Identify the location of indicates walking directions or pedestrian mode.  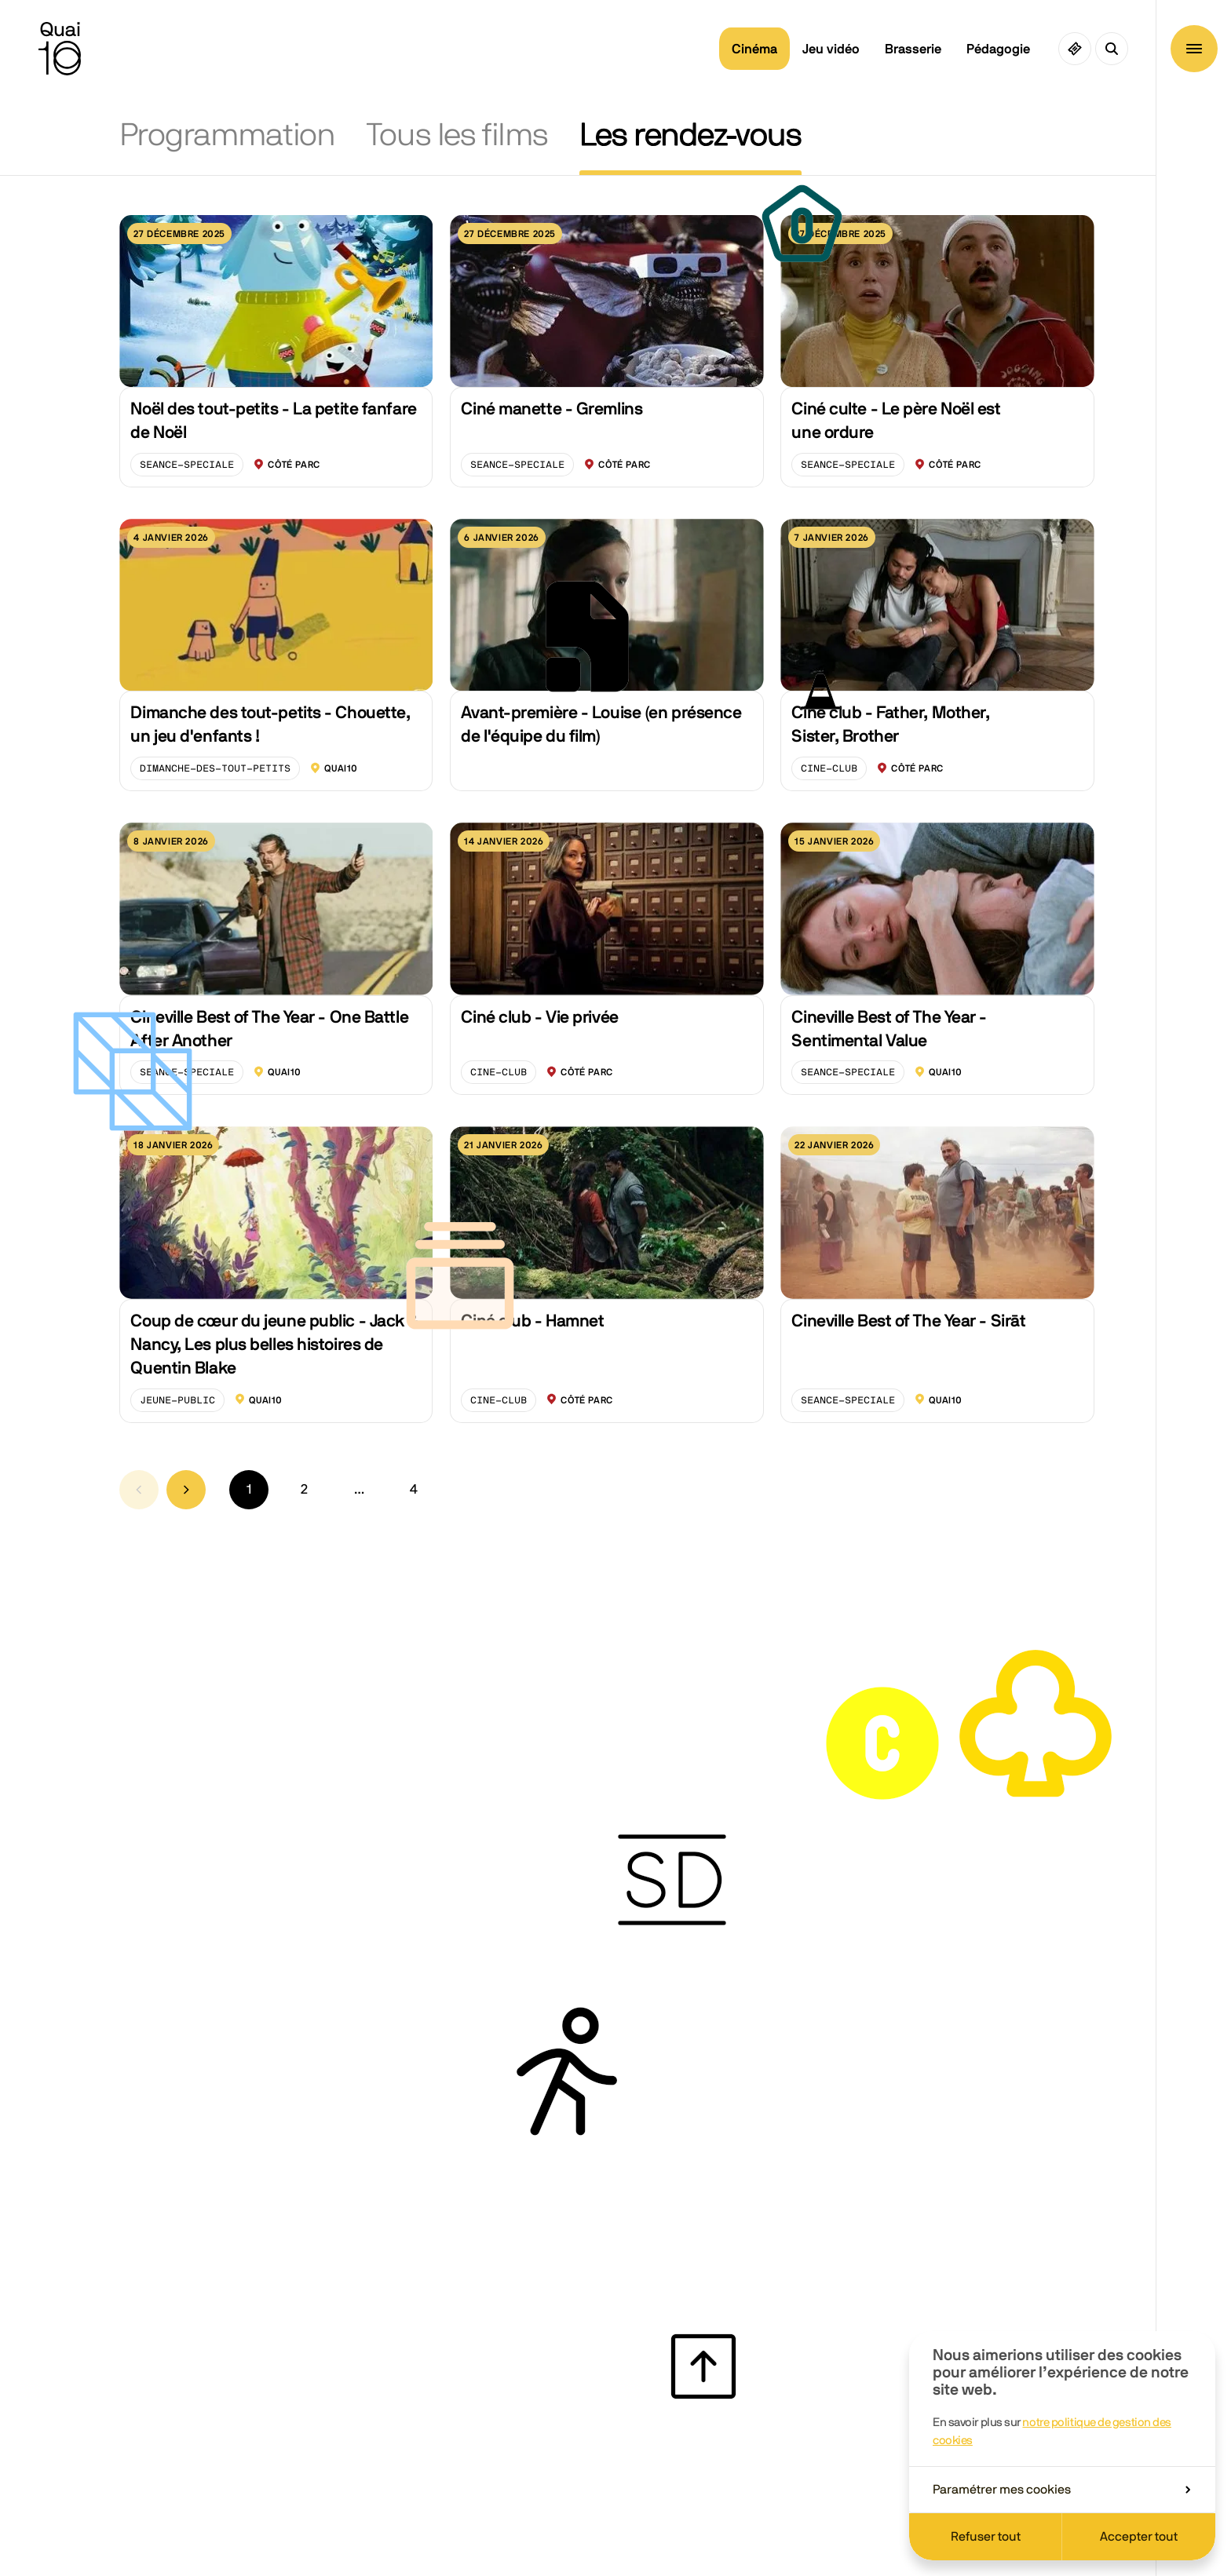
(567, 2071).